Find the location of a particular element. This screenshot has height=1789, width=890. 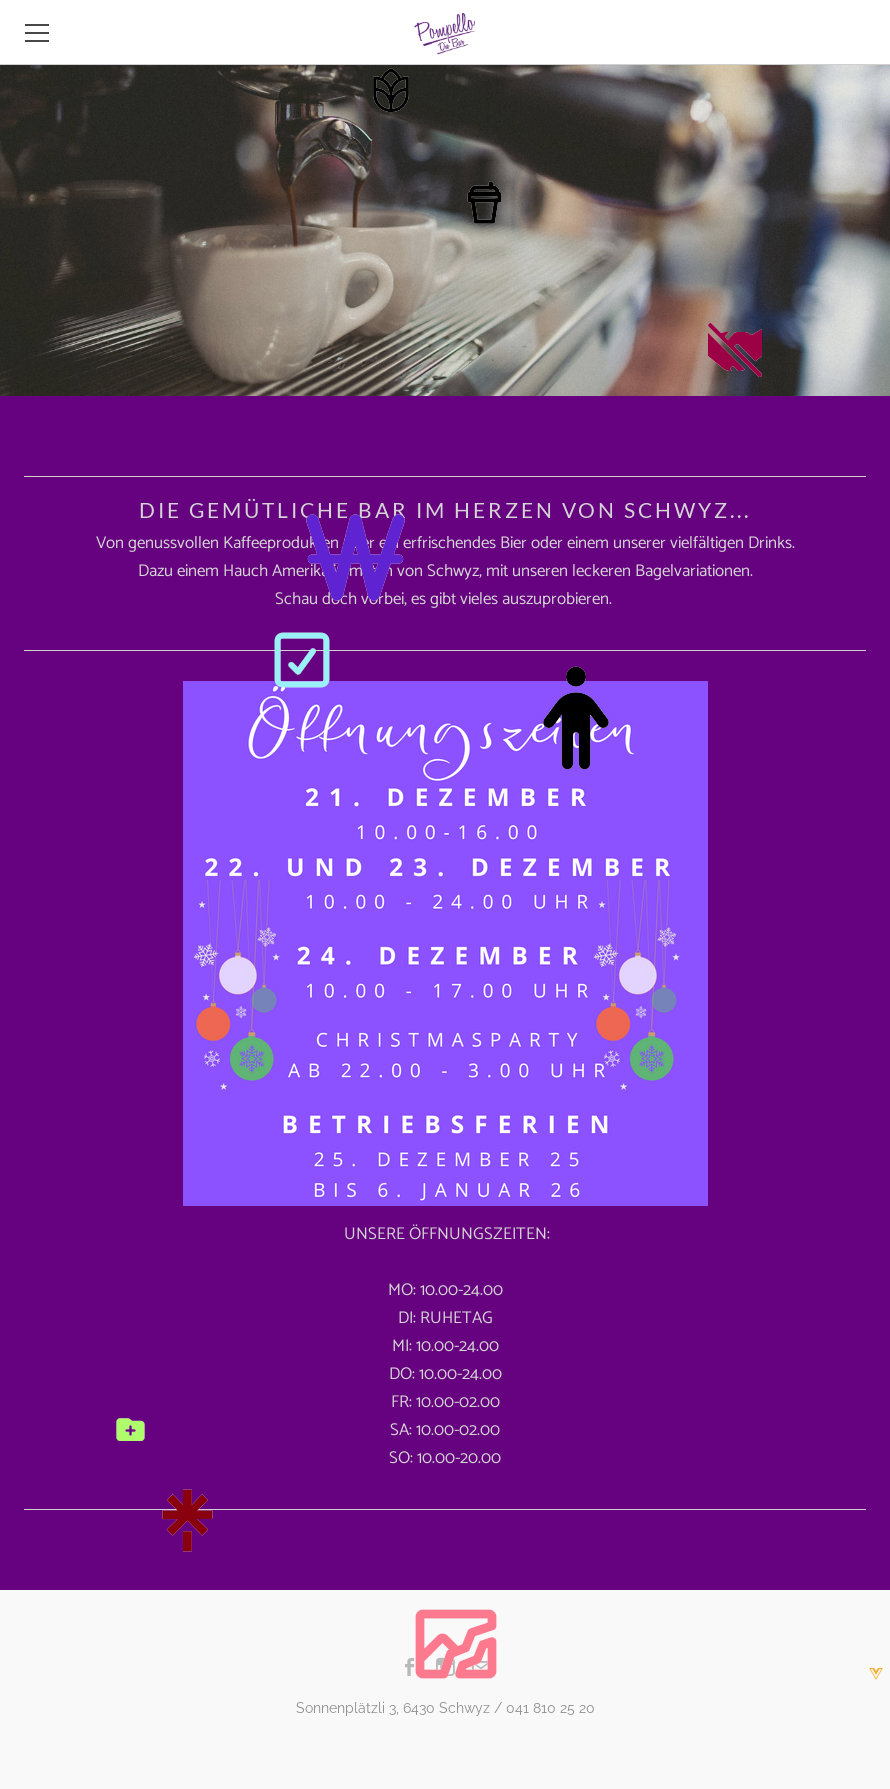

indicates south korean won currency is located at coordinates (355, 557).